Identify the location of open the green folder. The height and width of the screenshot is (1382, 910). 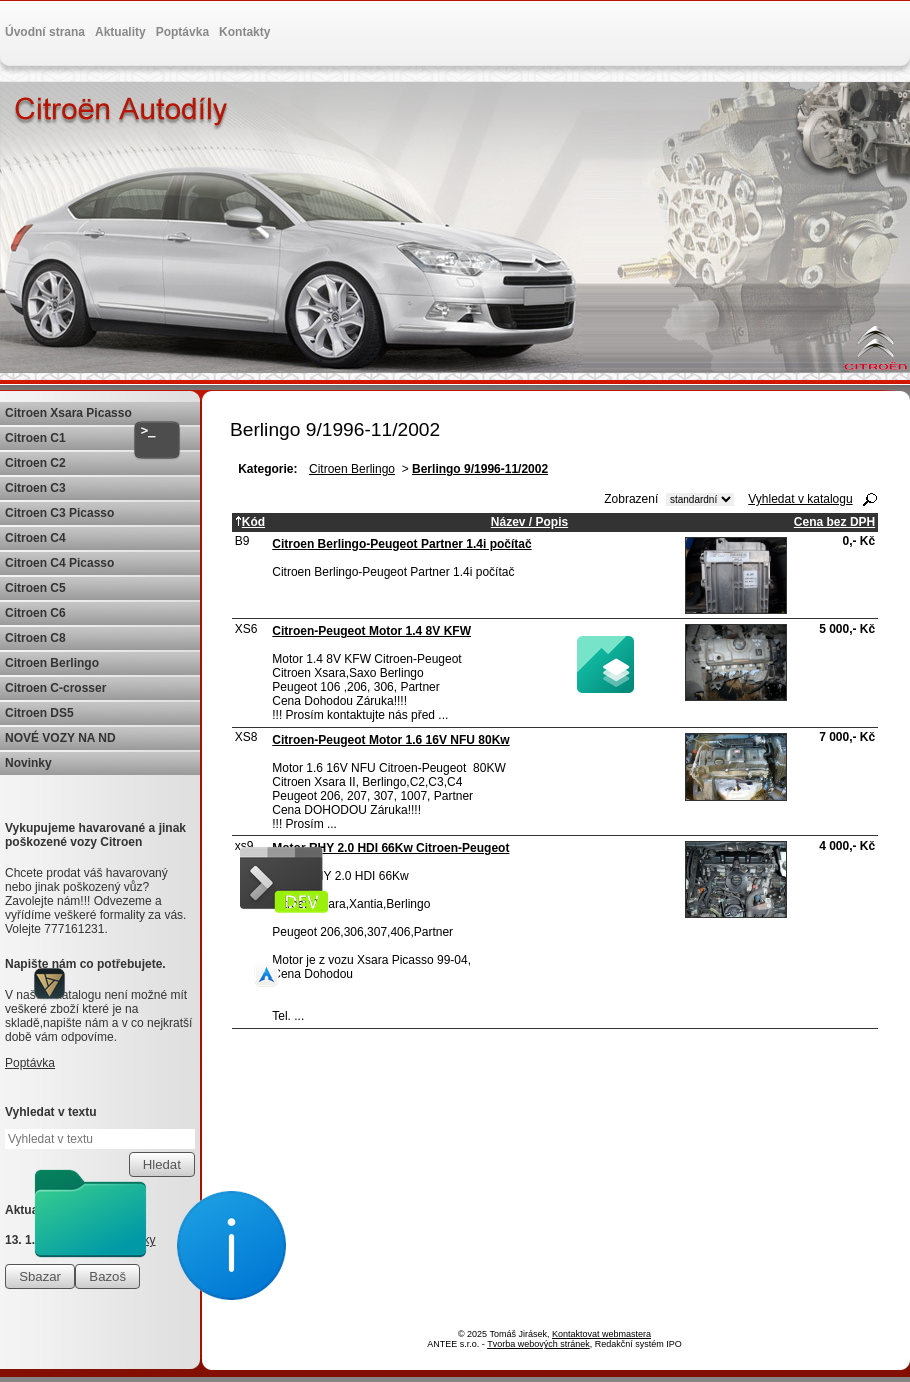
(90, 1216).